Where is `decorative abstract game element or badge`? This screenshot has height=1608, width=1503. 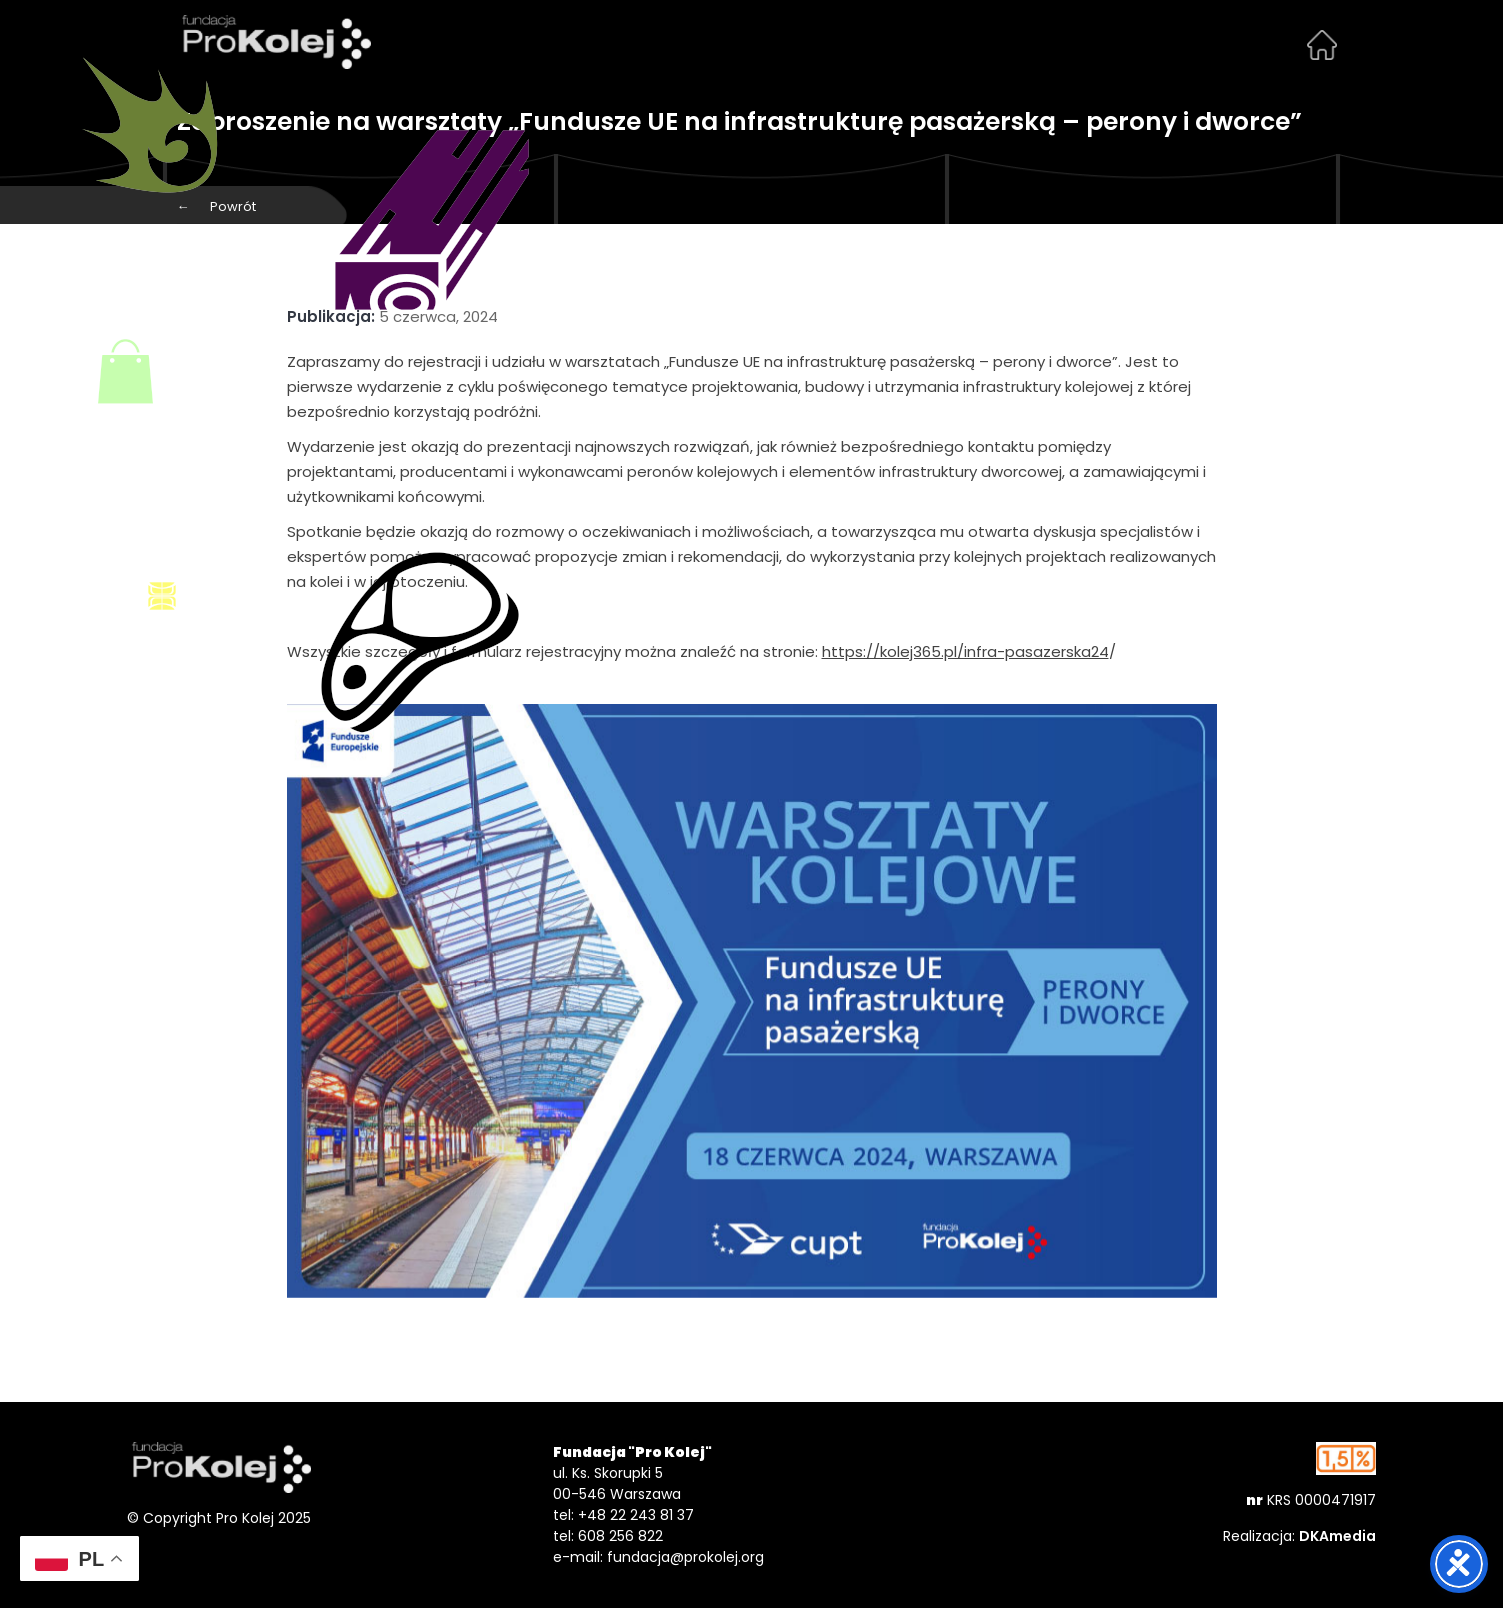 decorative abstract game element or badge is located at coordinates (162, 596).